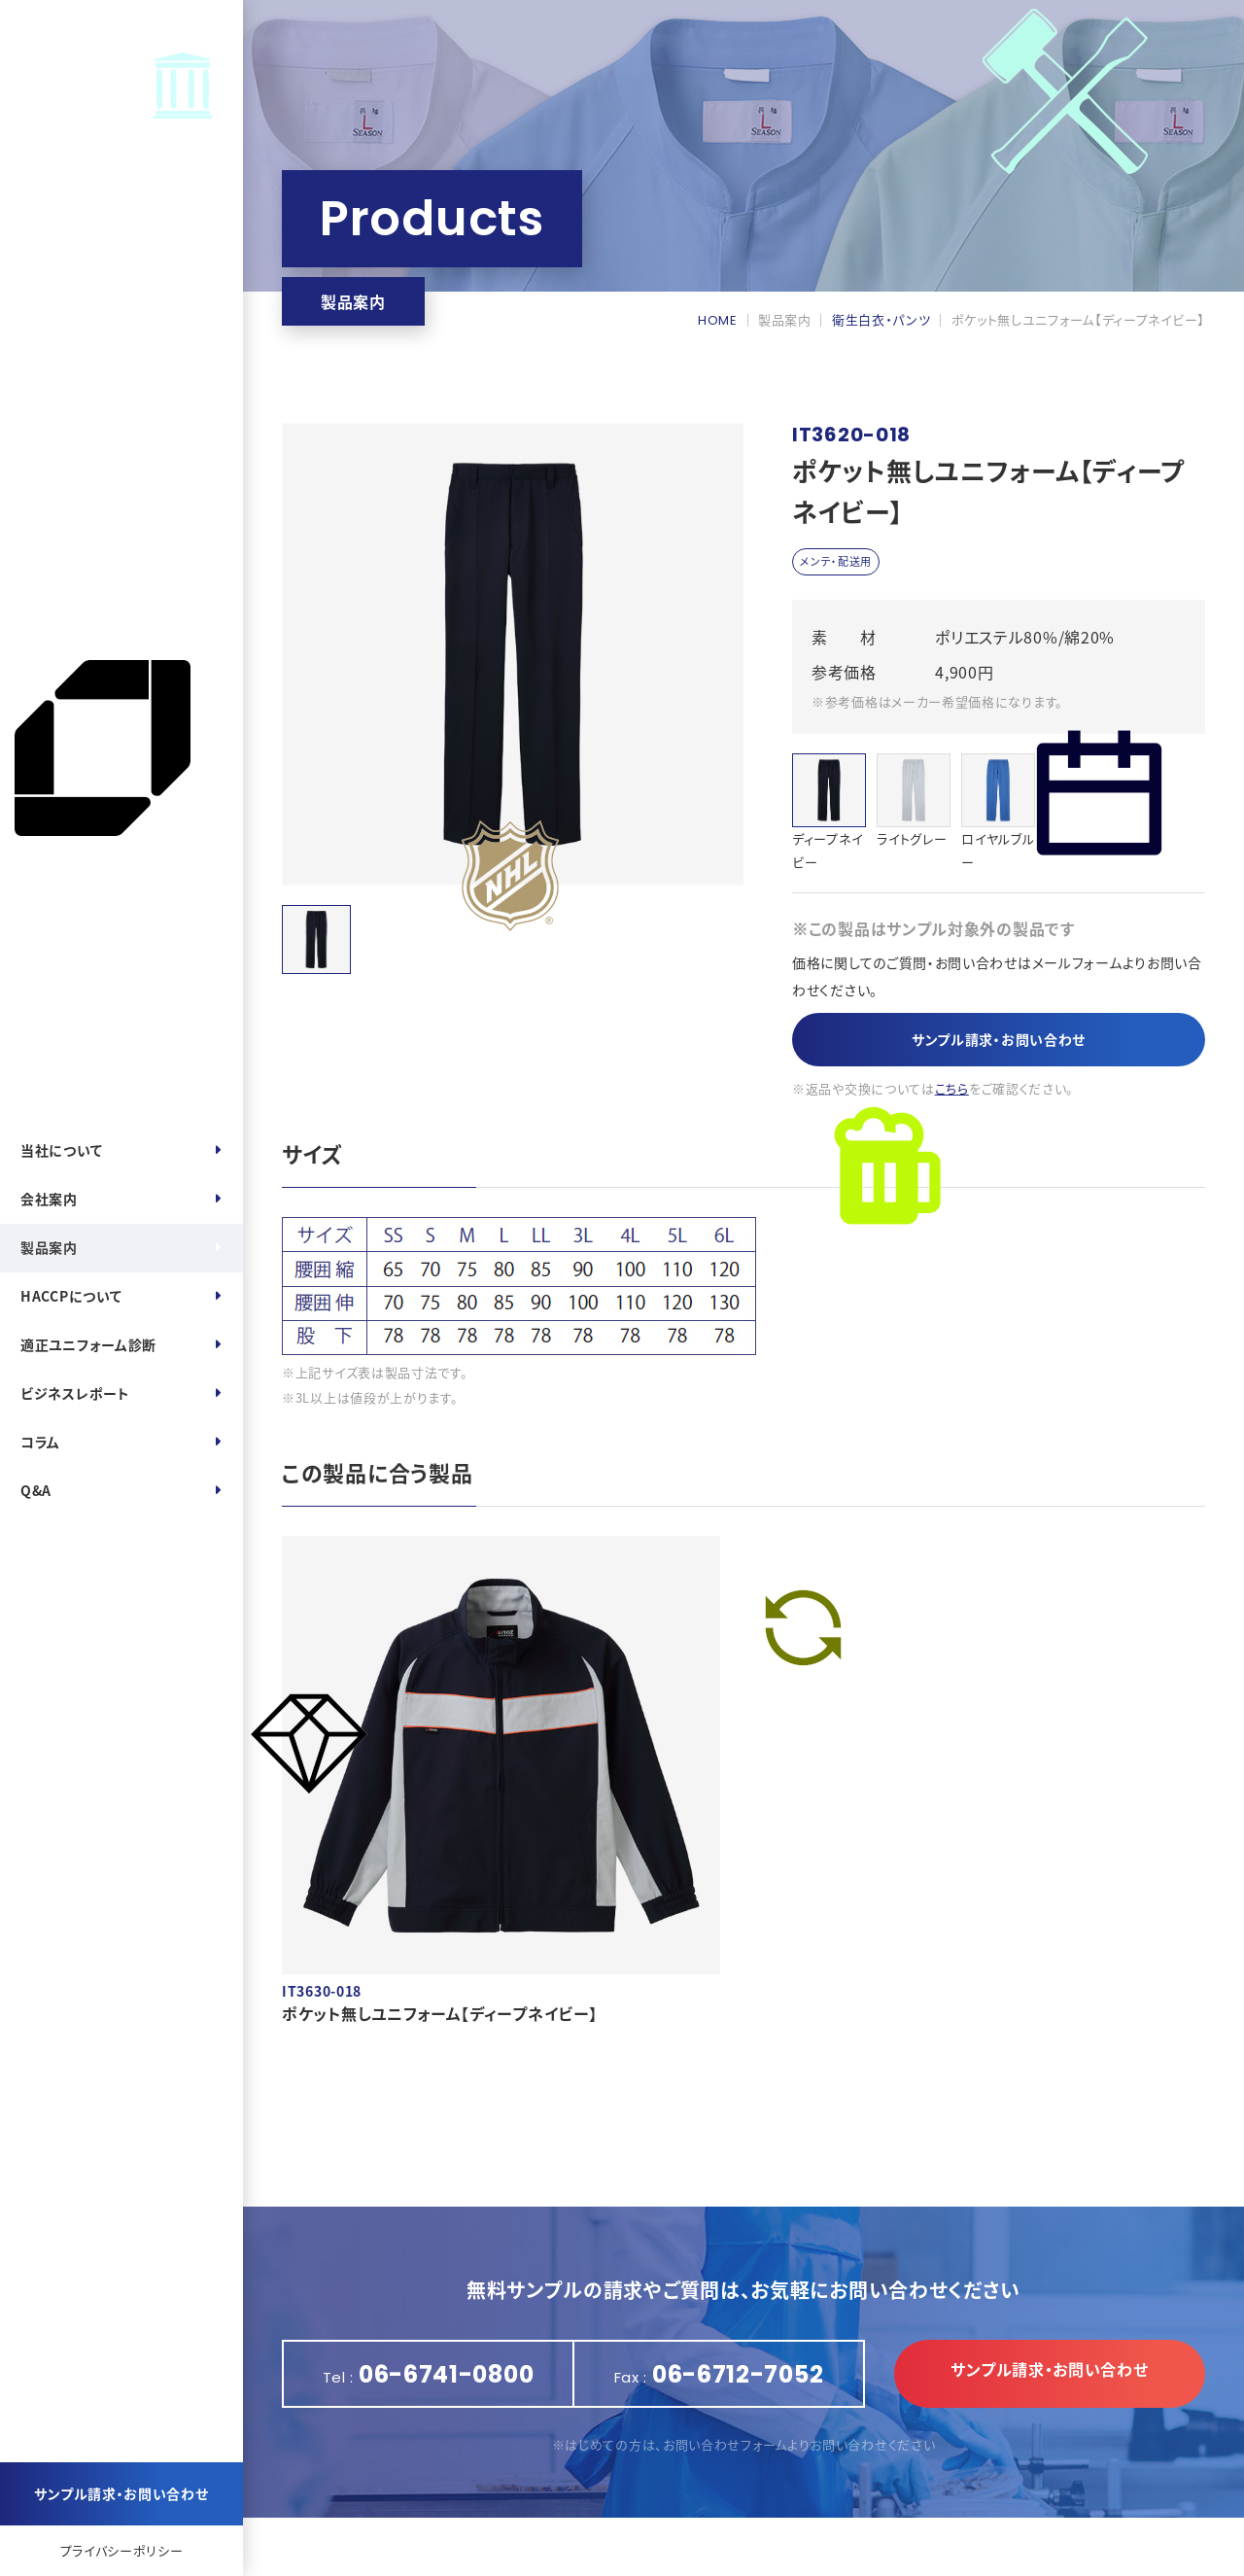 The image size is (1244, 2576). I want to click on textpattern CMS logo, so click(1065, 91).